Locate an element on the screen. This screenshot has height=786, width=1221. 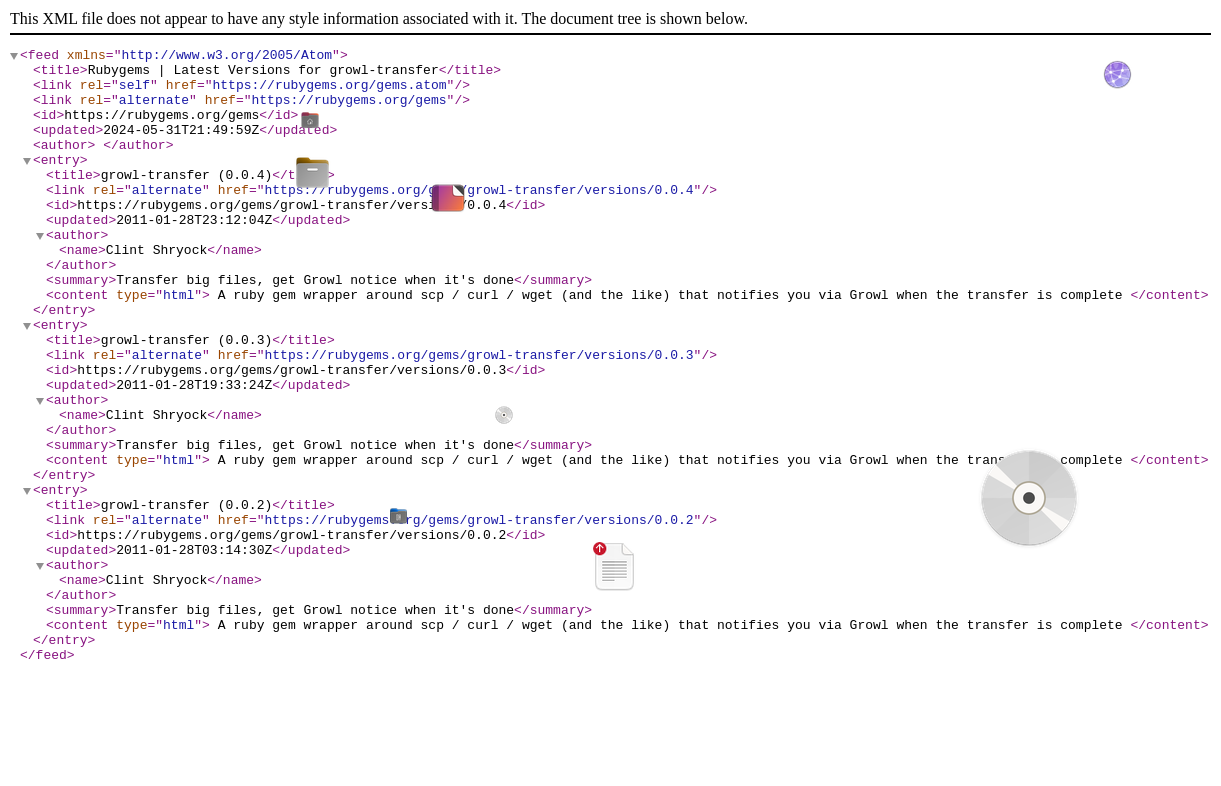
audio CD or optical media device is located at coordinates (1029, 498).